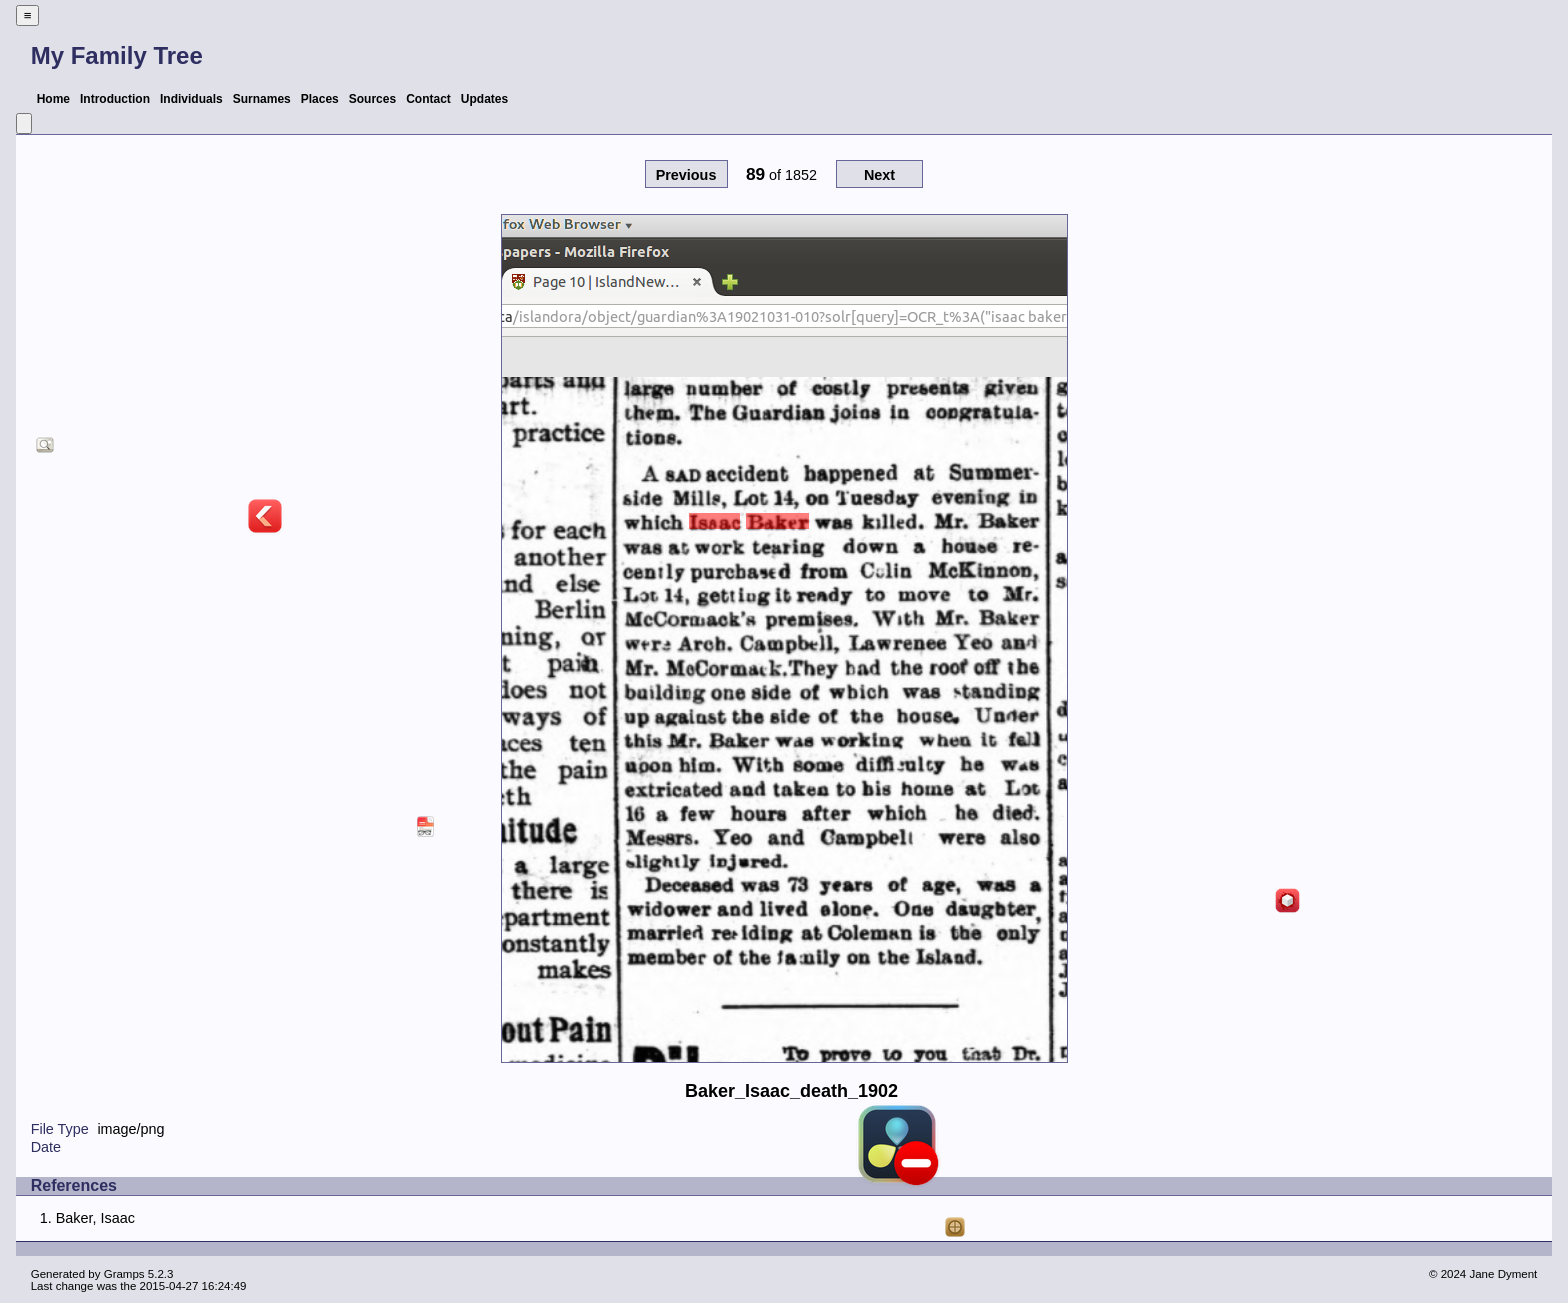  What do you see at coordinates (425, 826) in the screenshot?
I see `open the papers document viewer app` at bounding box center [425, 826].